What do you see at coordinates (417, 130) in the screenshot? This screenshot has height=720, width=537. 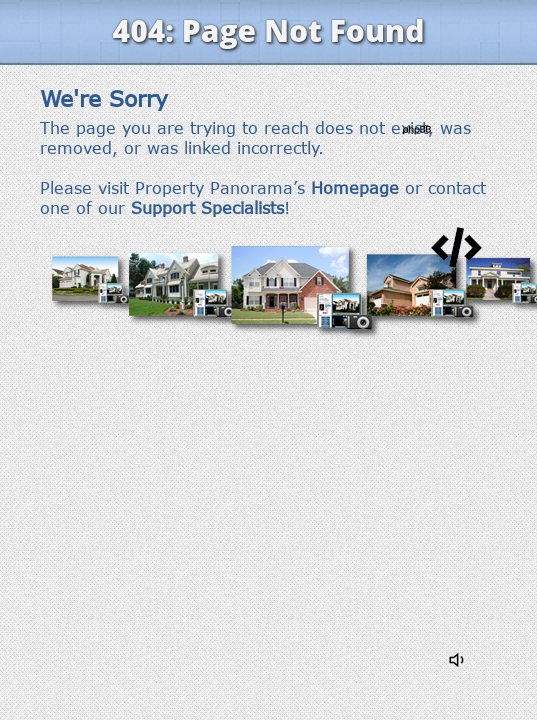 I see `visit phpBB forum software website` at bounding box center [417, 130].